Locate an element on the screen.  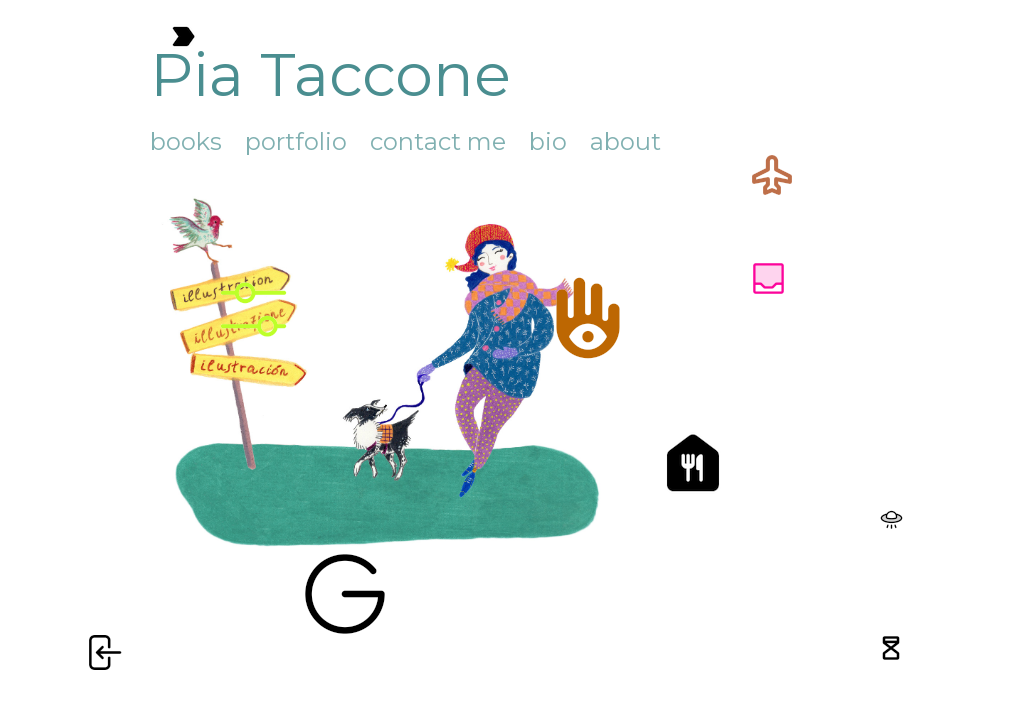
access sci-fi or space-themed content is located at coordinates (891, 519).